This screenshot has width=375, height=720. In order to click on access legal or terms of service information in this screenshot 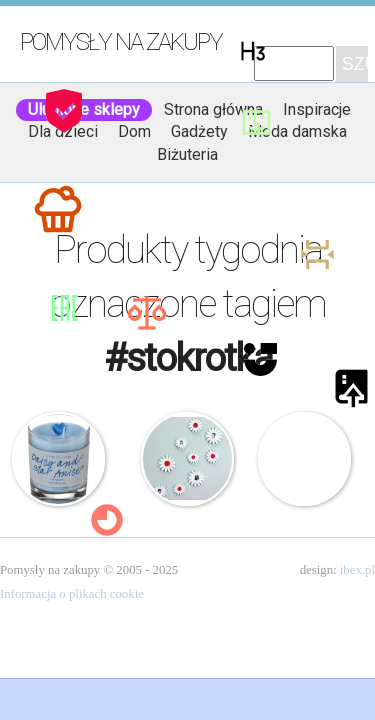, I will do `click(147, 314)`.